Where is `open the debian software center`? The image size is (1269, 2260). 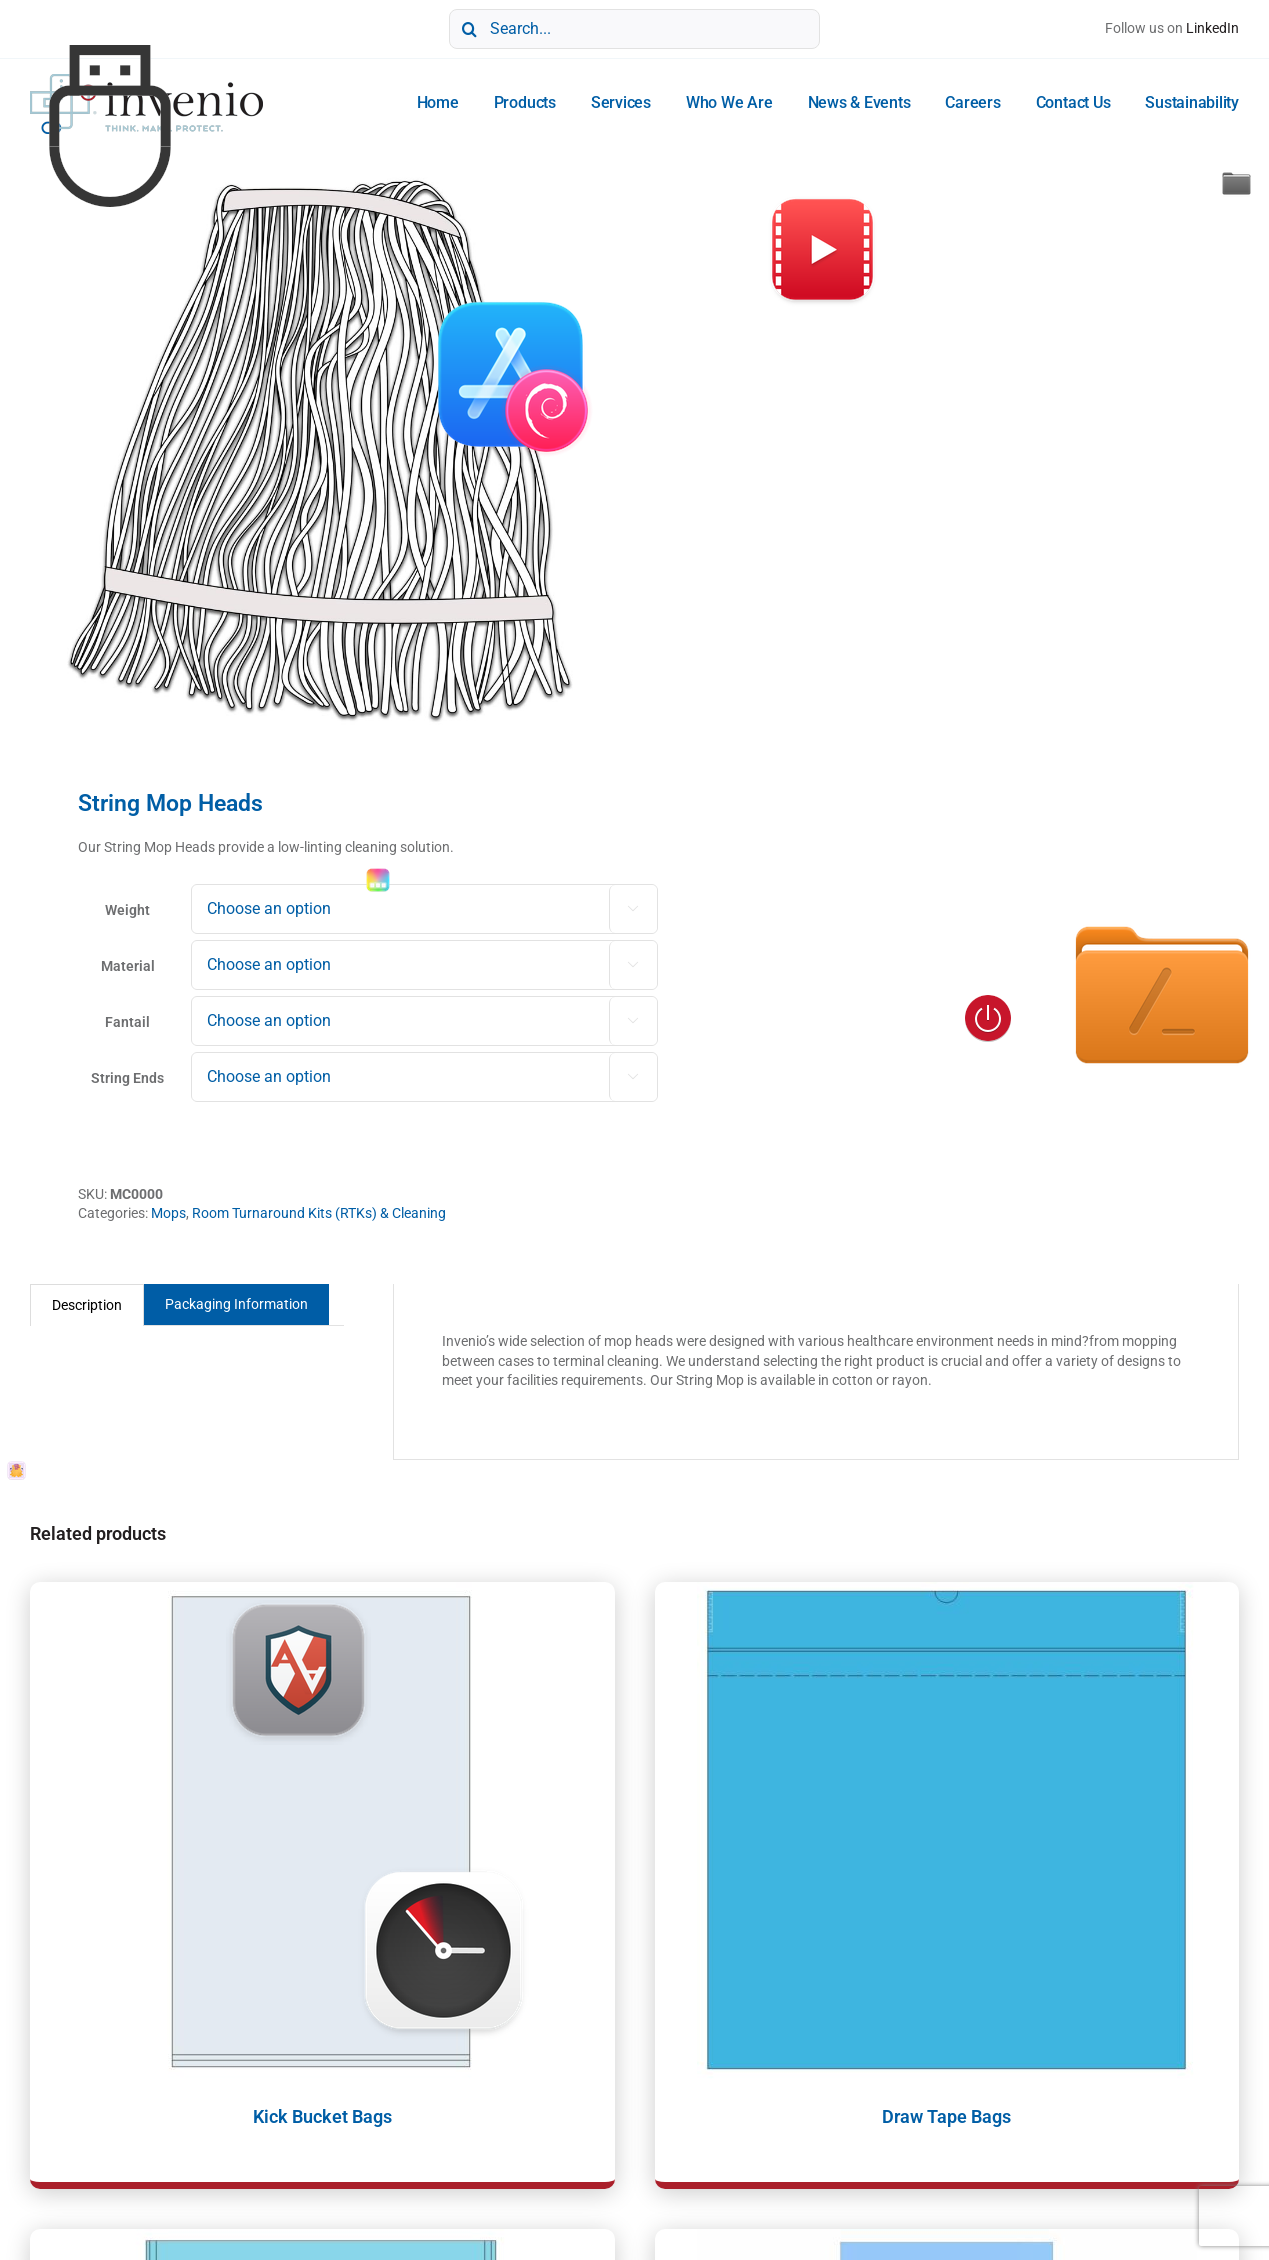
open the debian software center is located at coordinates (510, 374).